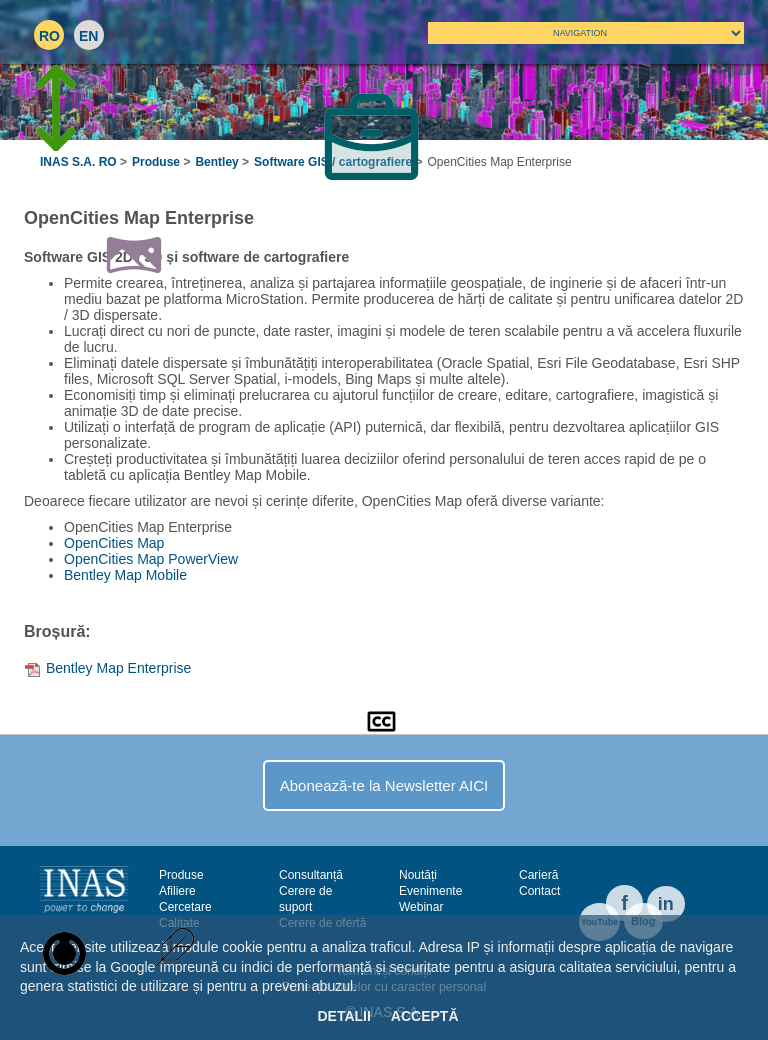 The width and height of the screenshot is (768, 1040). What do you see at coordinates (56, 108) in the screenshot?
I see `resize element vertically` at bounding box center [56, 108].